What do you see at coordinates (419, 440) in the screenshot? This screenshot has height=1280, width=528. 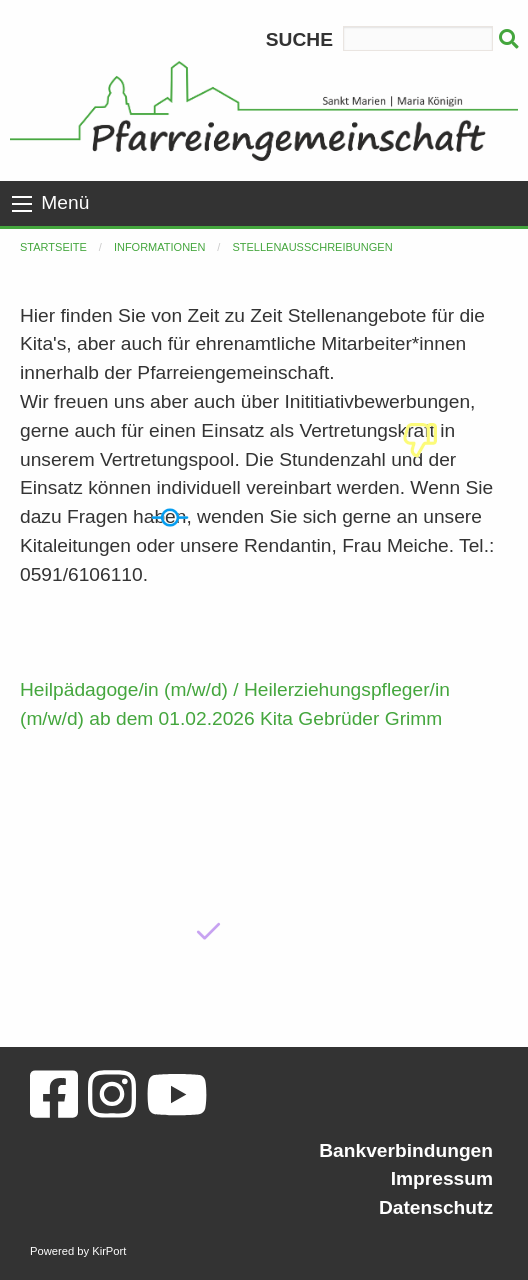 I see `dislike or downvote content` at bounding box center [419, 440].